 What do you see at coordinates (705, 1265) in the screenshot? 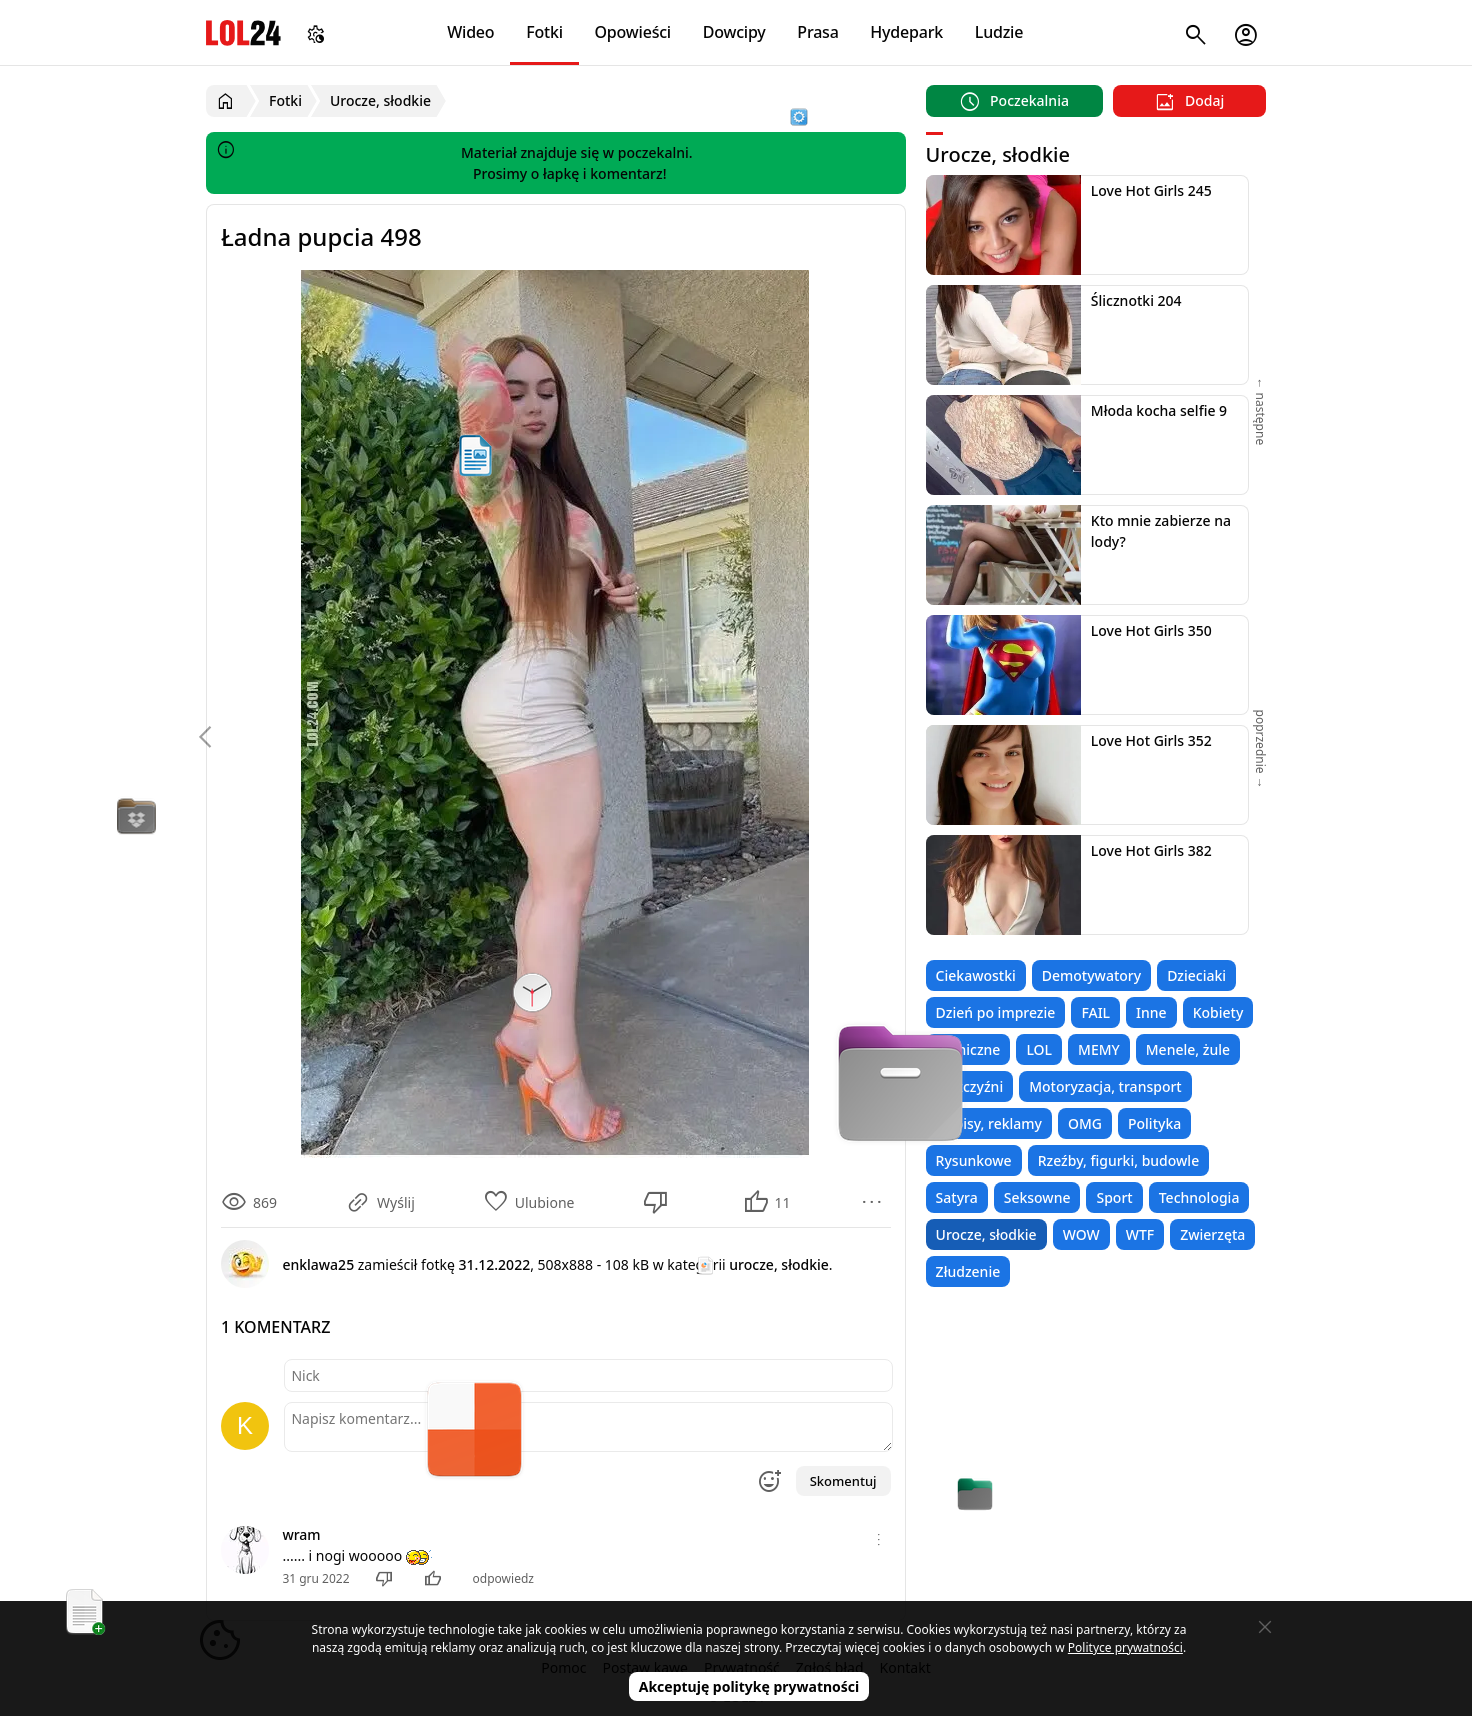
I see `open a presentation file` at bounding box center [705, 1265].